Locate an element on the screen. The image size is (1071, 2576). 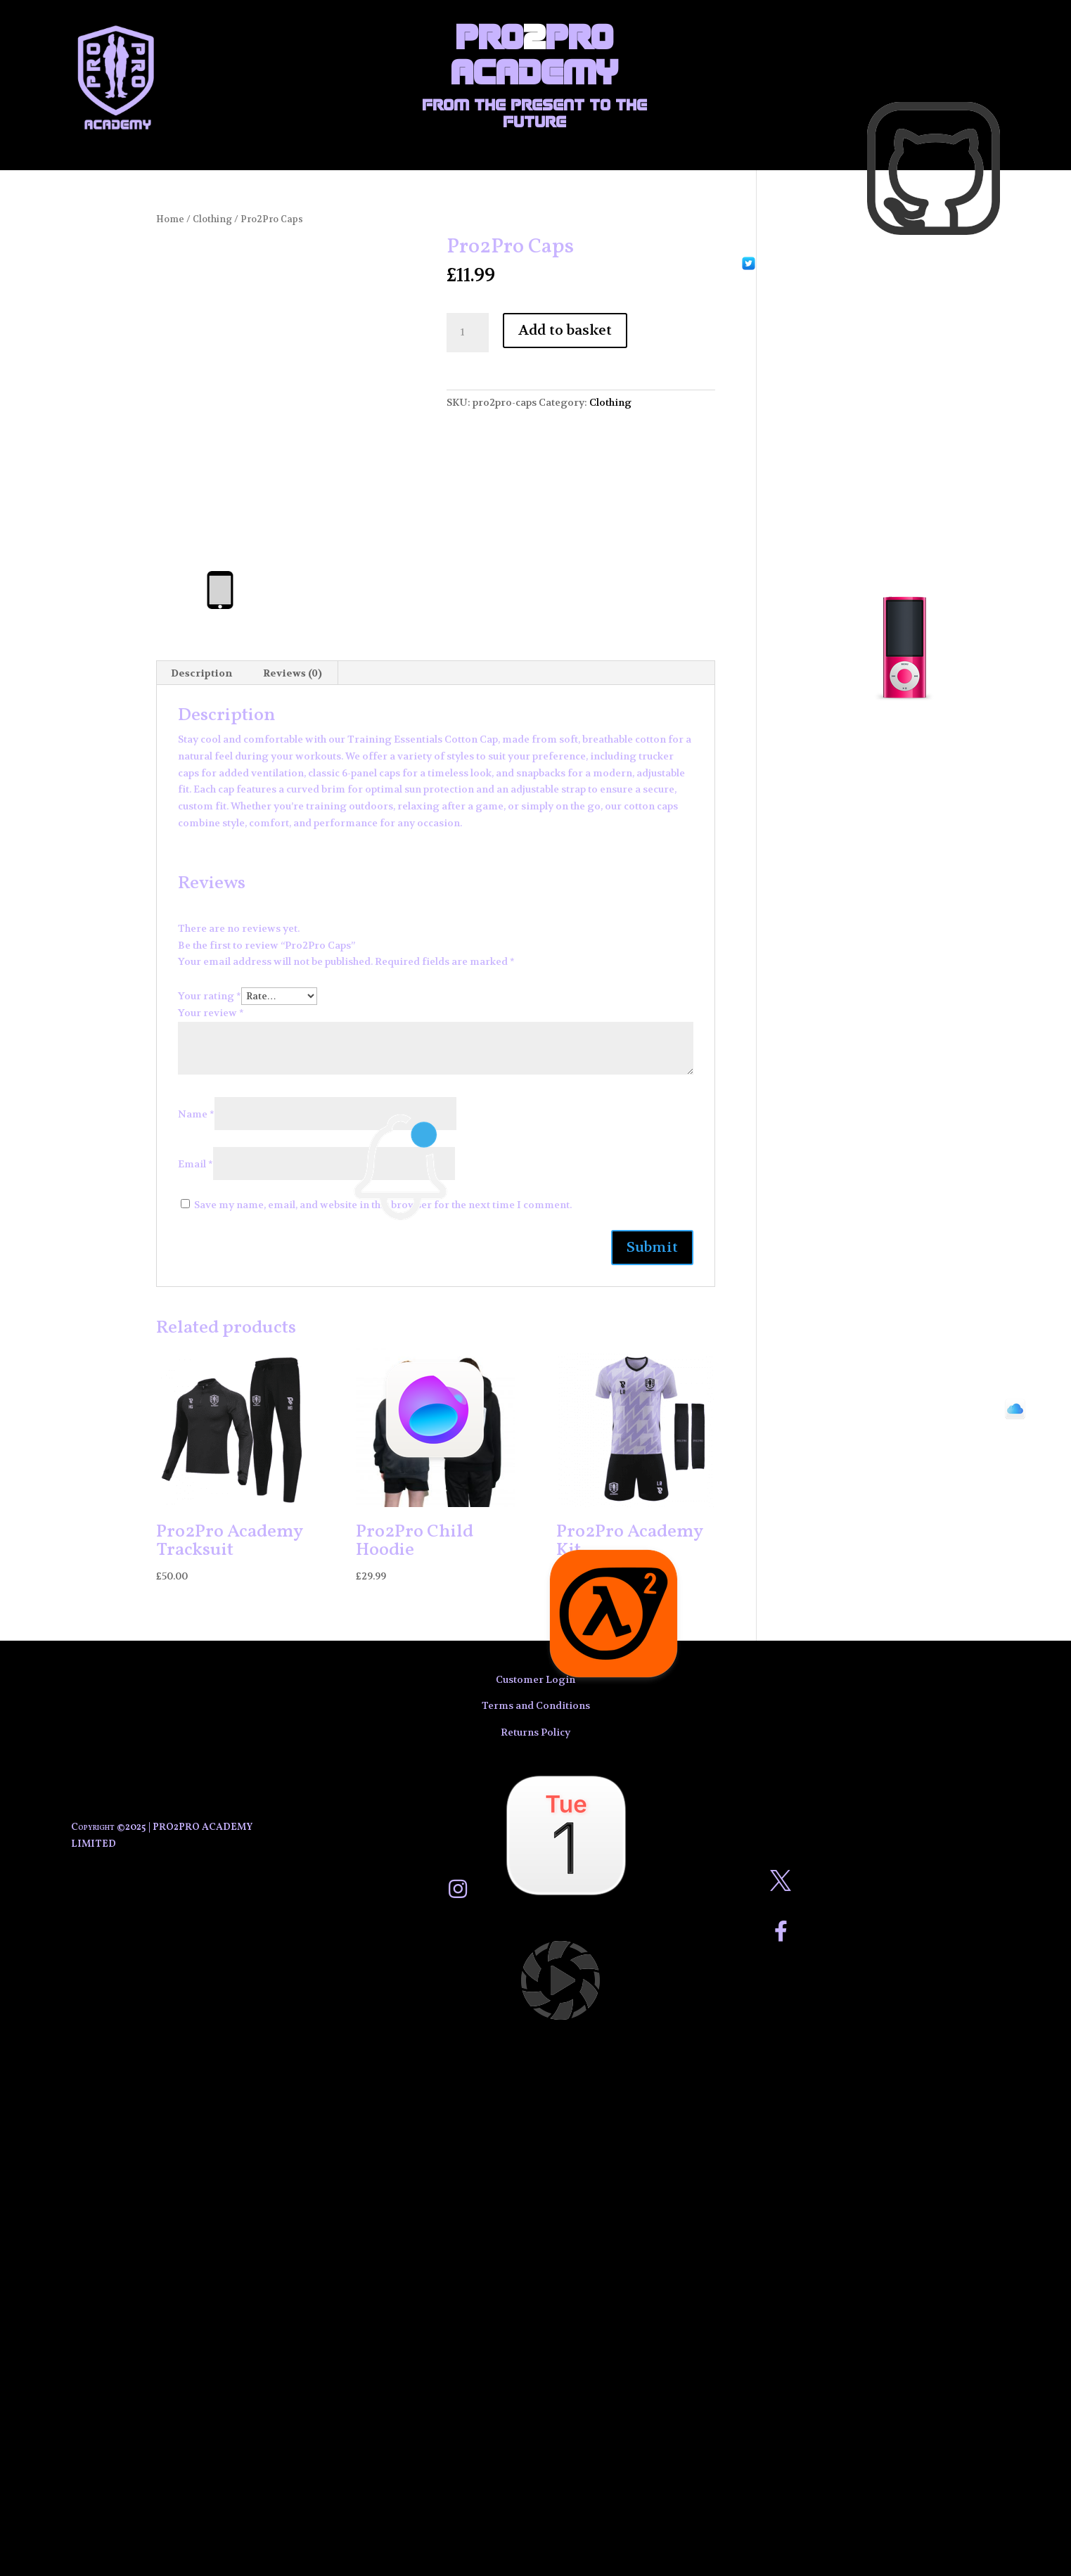
open fleet IDE application is located at coordinates (433, 1409).